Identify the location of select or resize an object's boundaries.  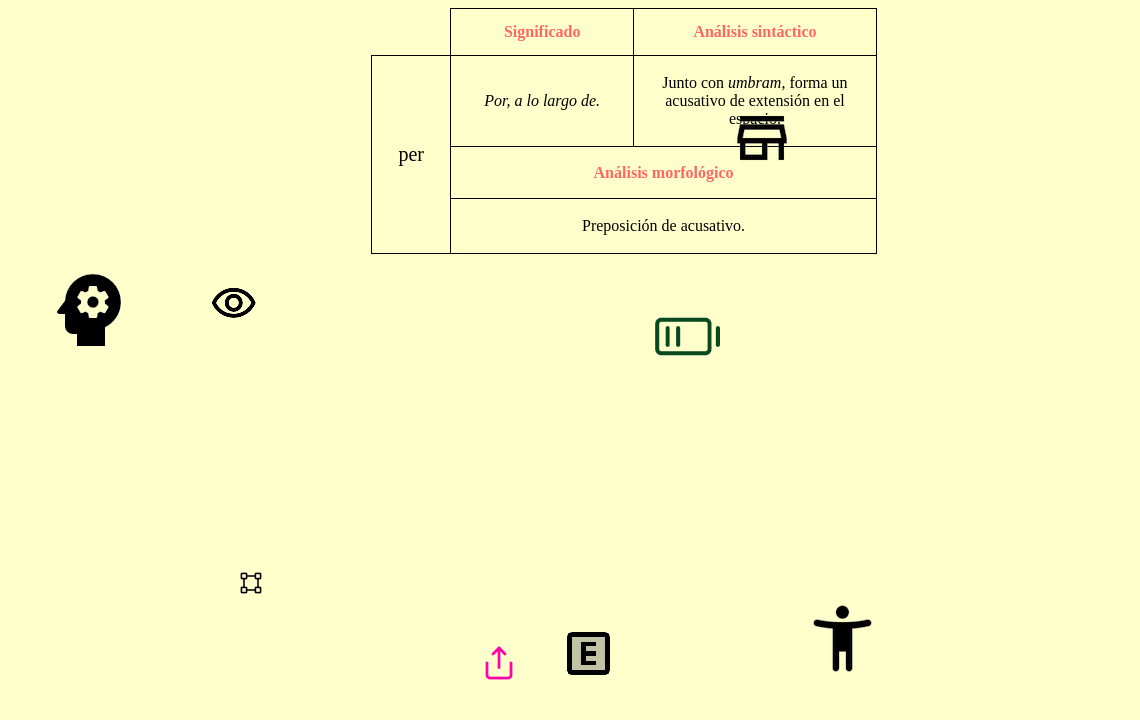
(251, 583).